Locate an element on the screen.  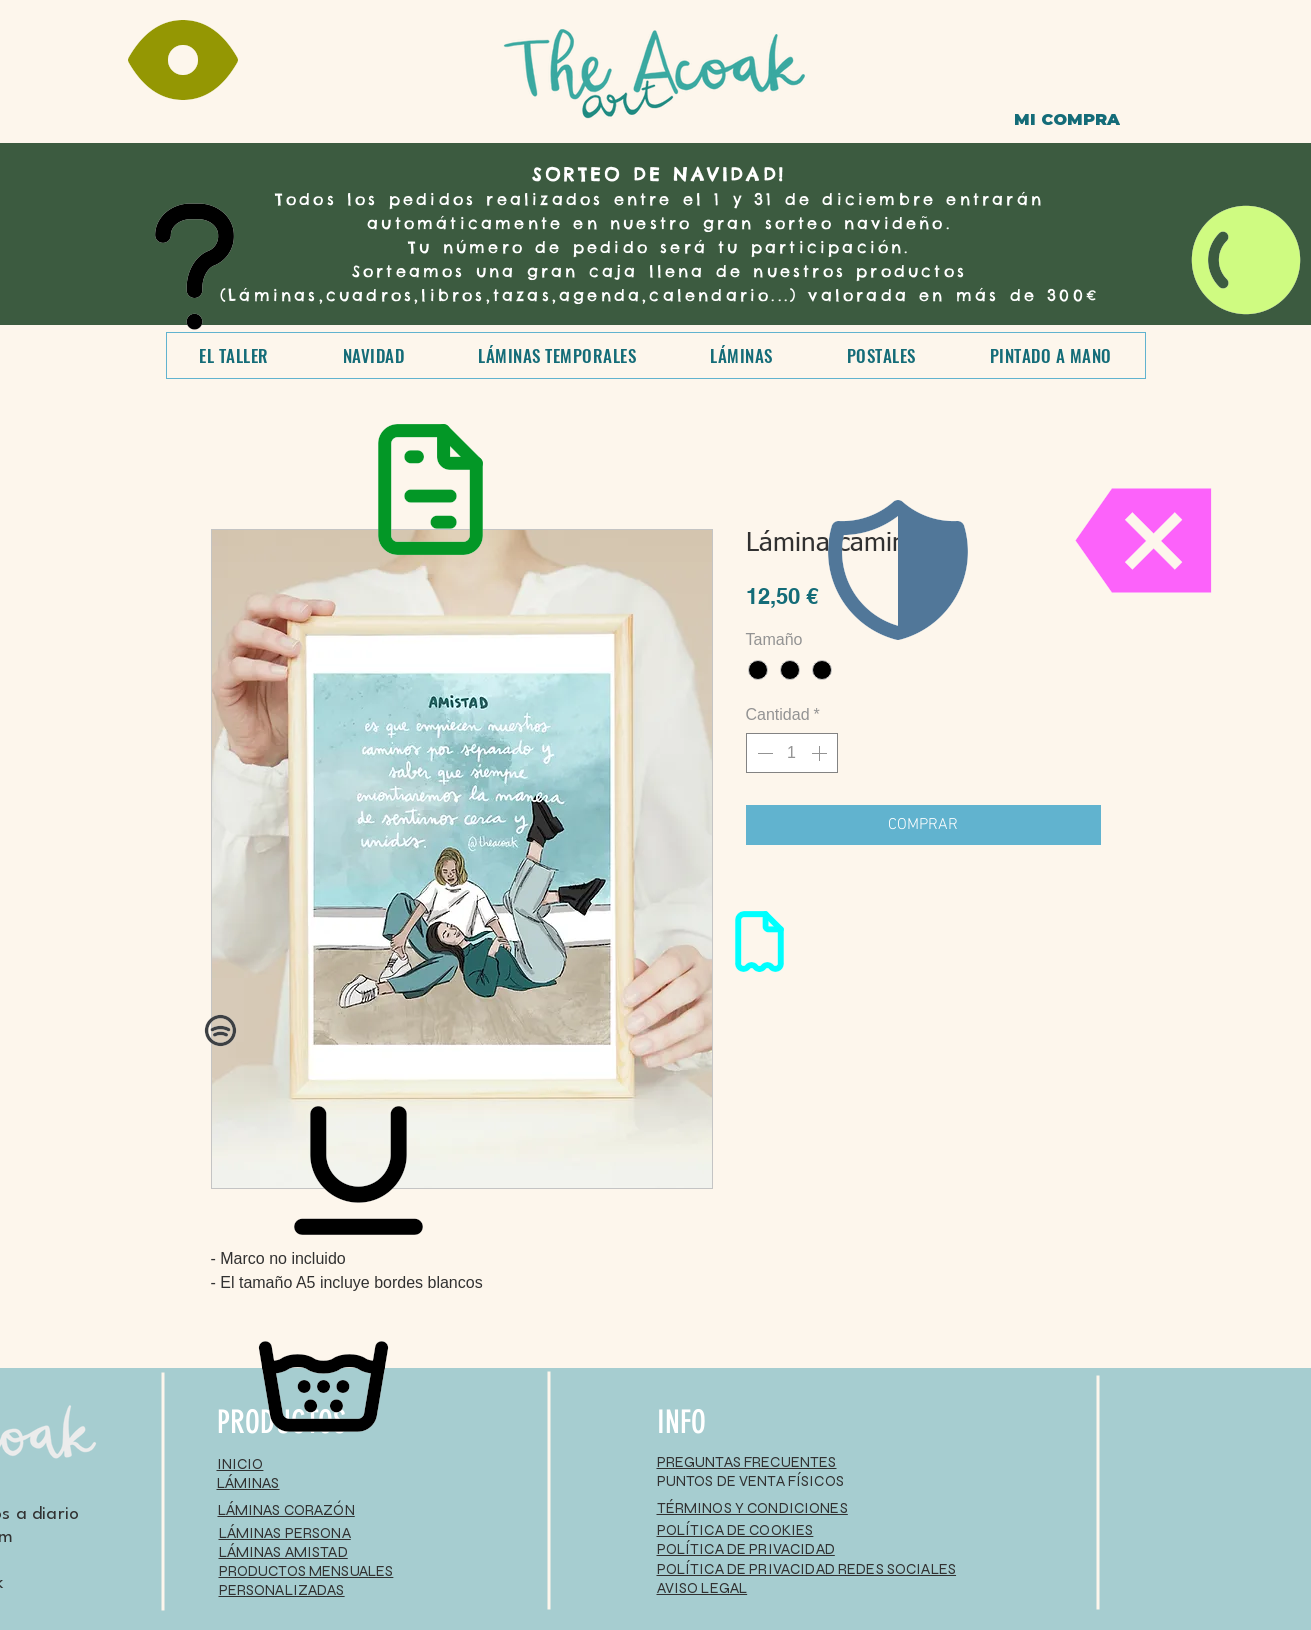
indicates partial security or protection status is located at coordinates (898, 570).